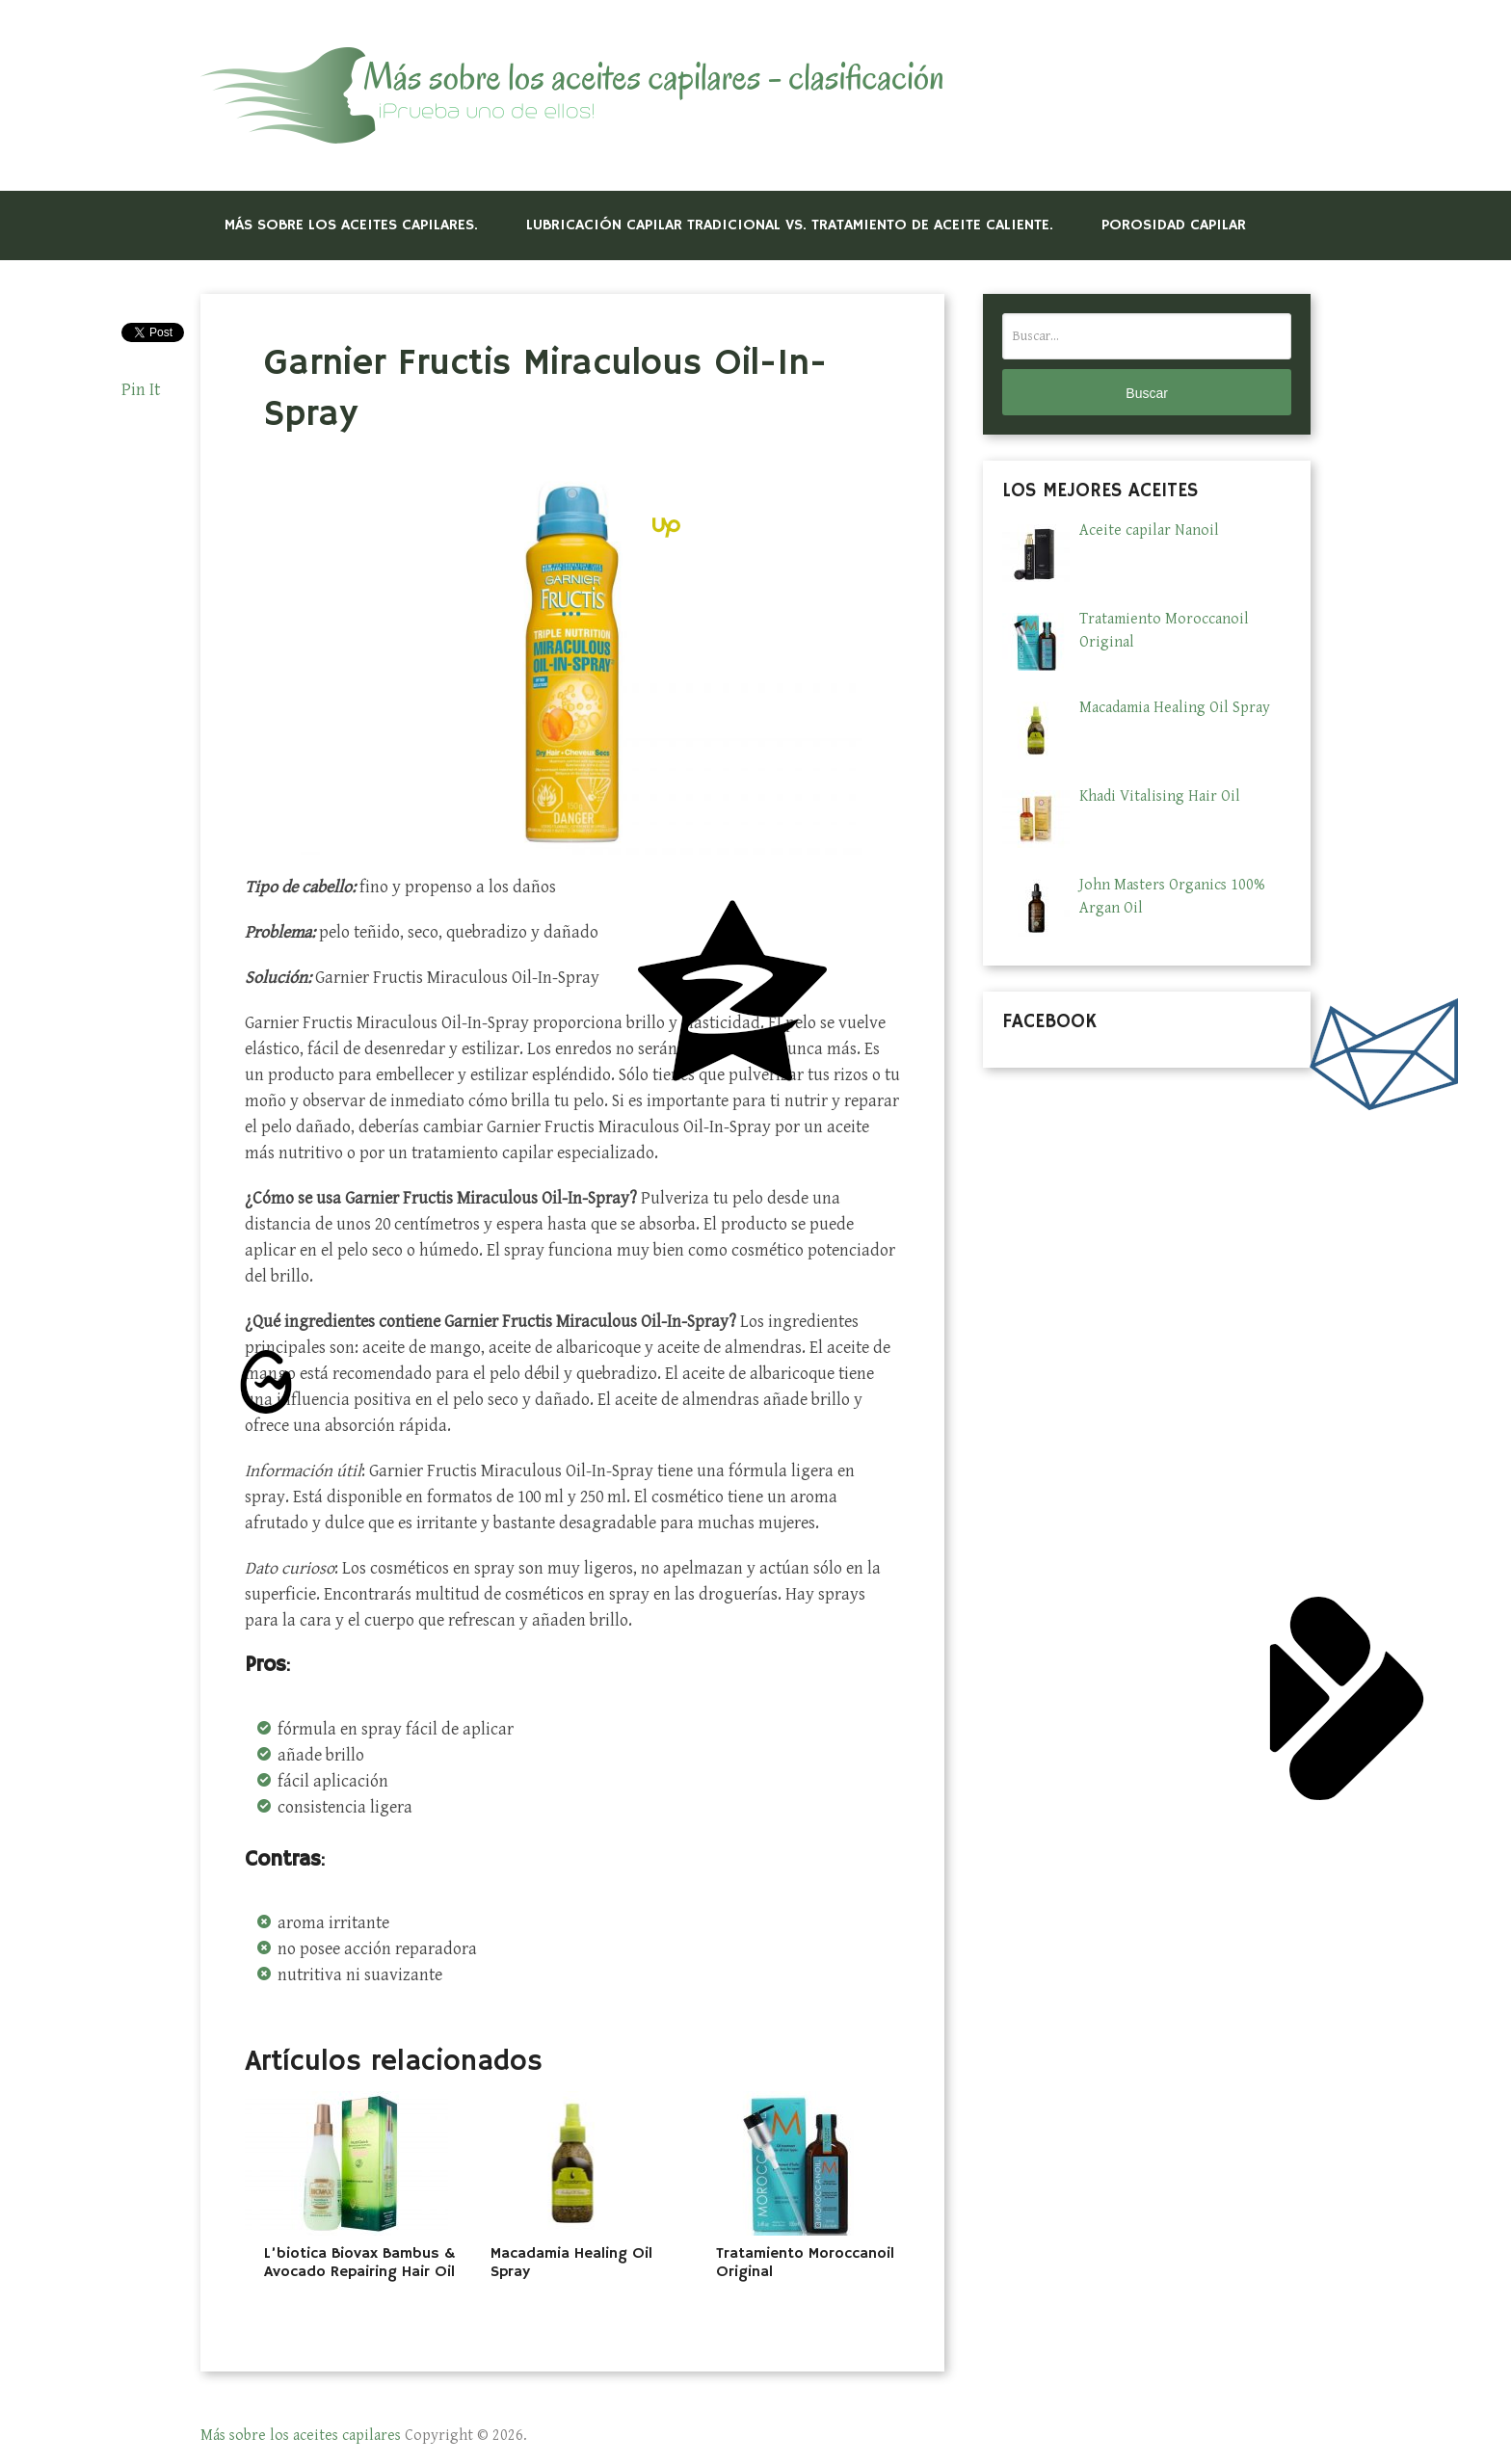 This screenshot has height=2464, width=1511. I want to click on open the Upwork app, so click(666, 527).